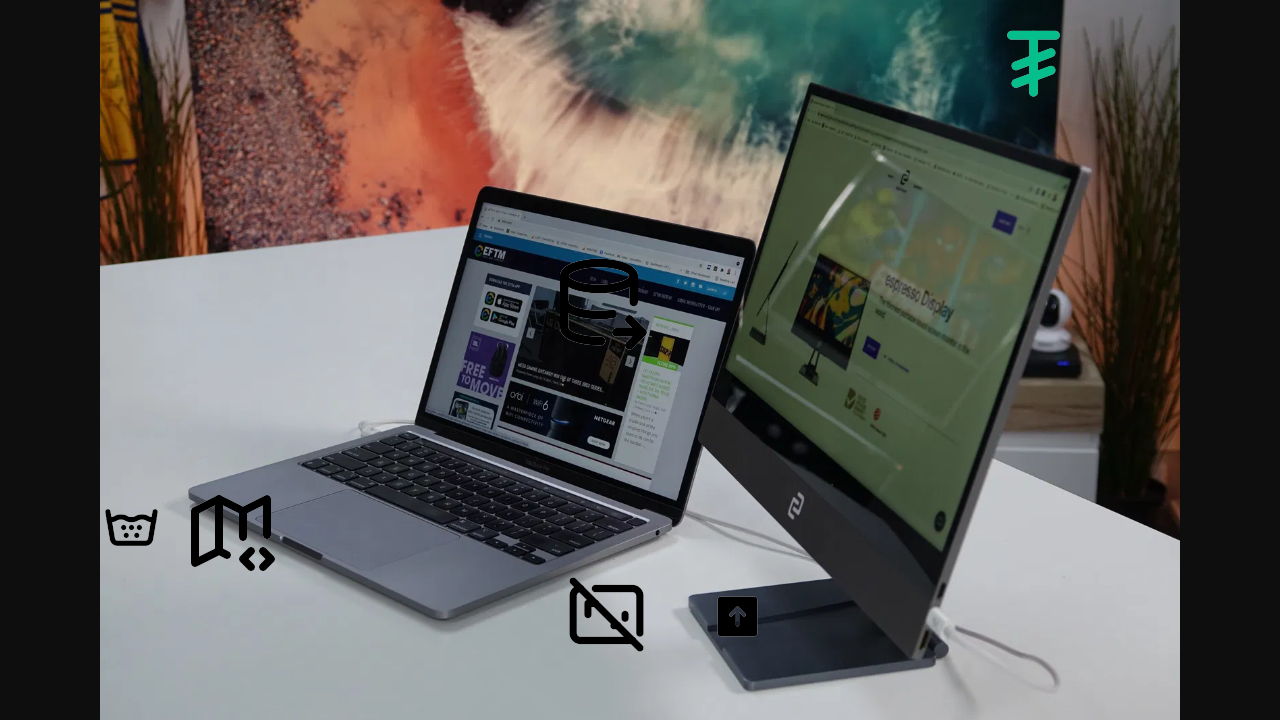 This screenshot has width=1280, height=720. I want to click on tugrik currency symbol for mongolian payments, so click(1033, 61).